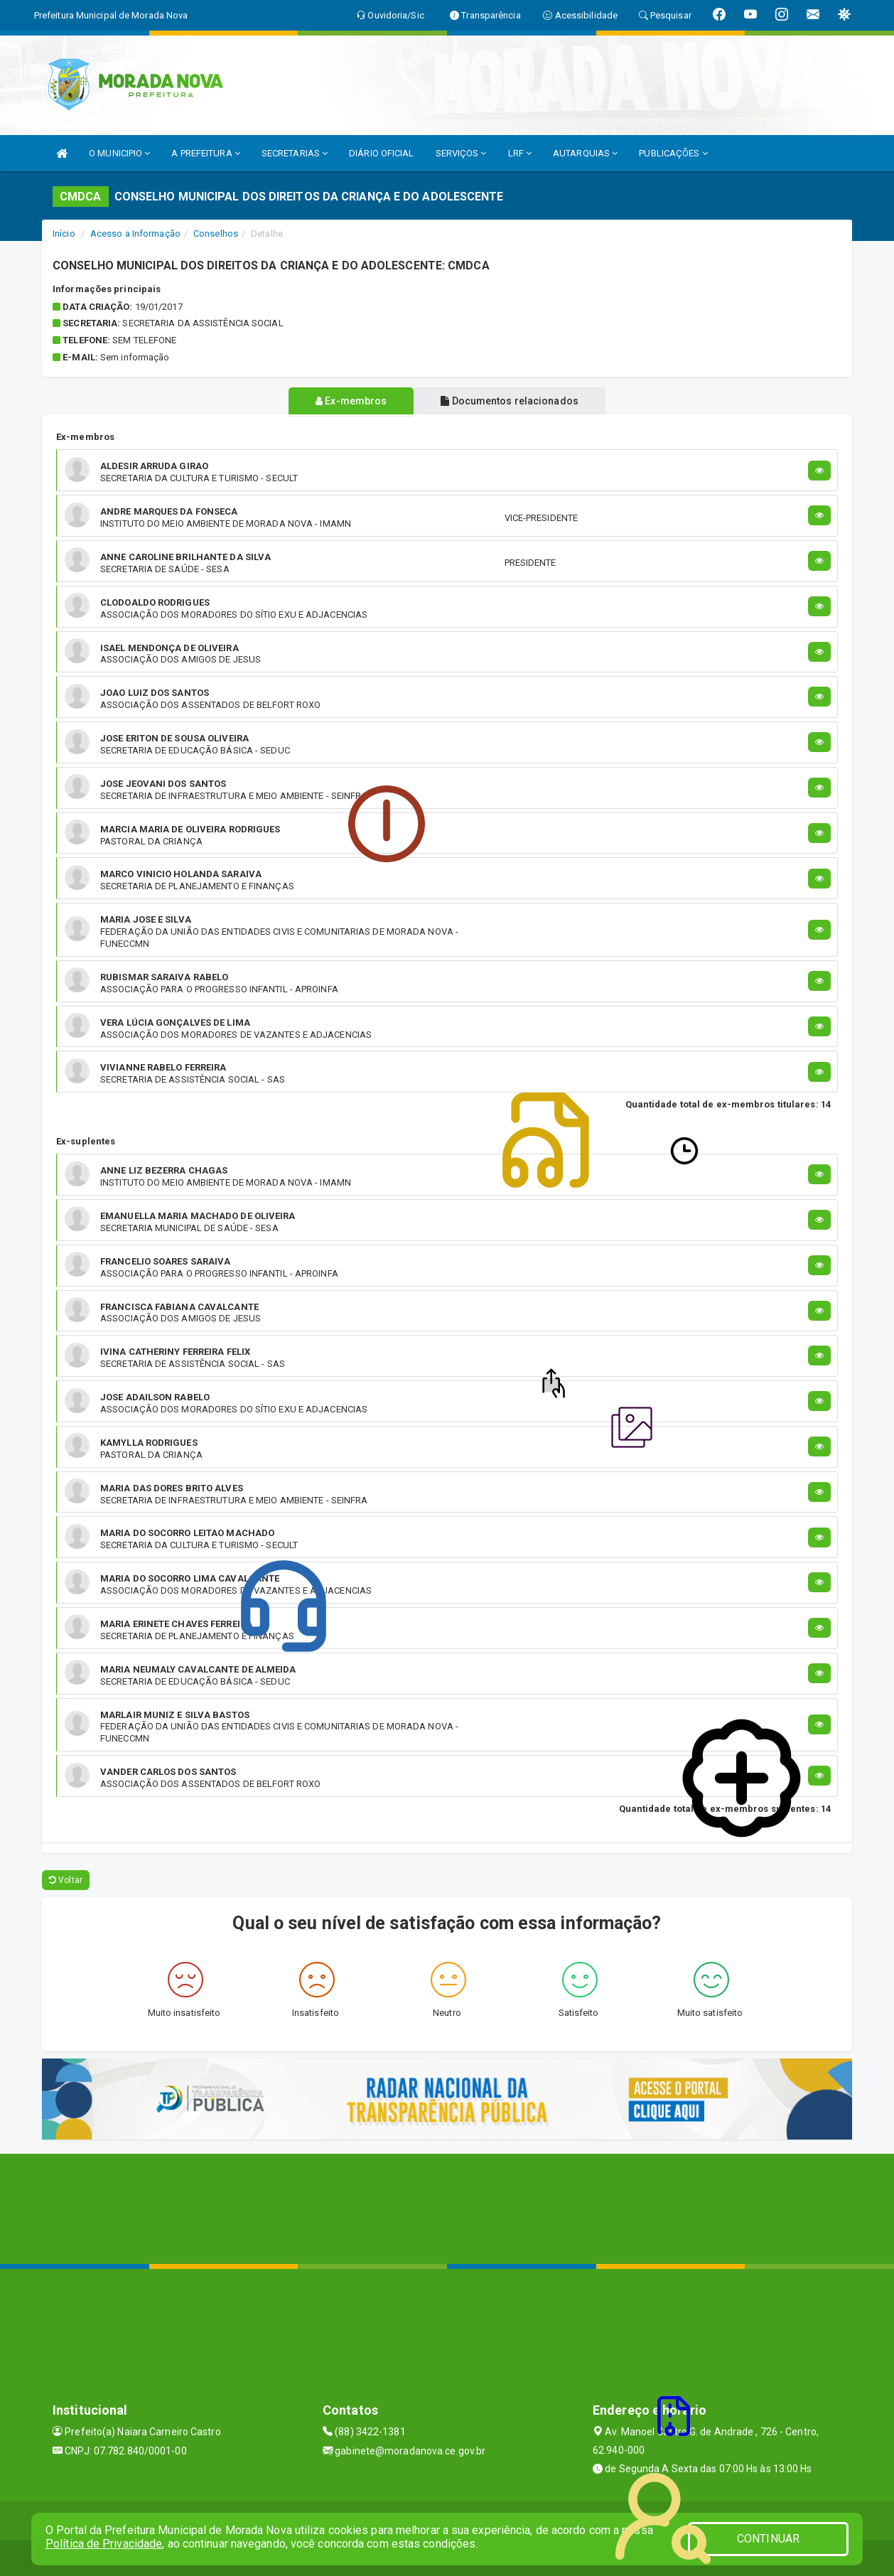 This screenshot has width=894, height=2576. Describe the element at coordinates (674, 2416) in the screenshot. I see `open a compressed or zipped file` at that location.